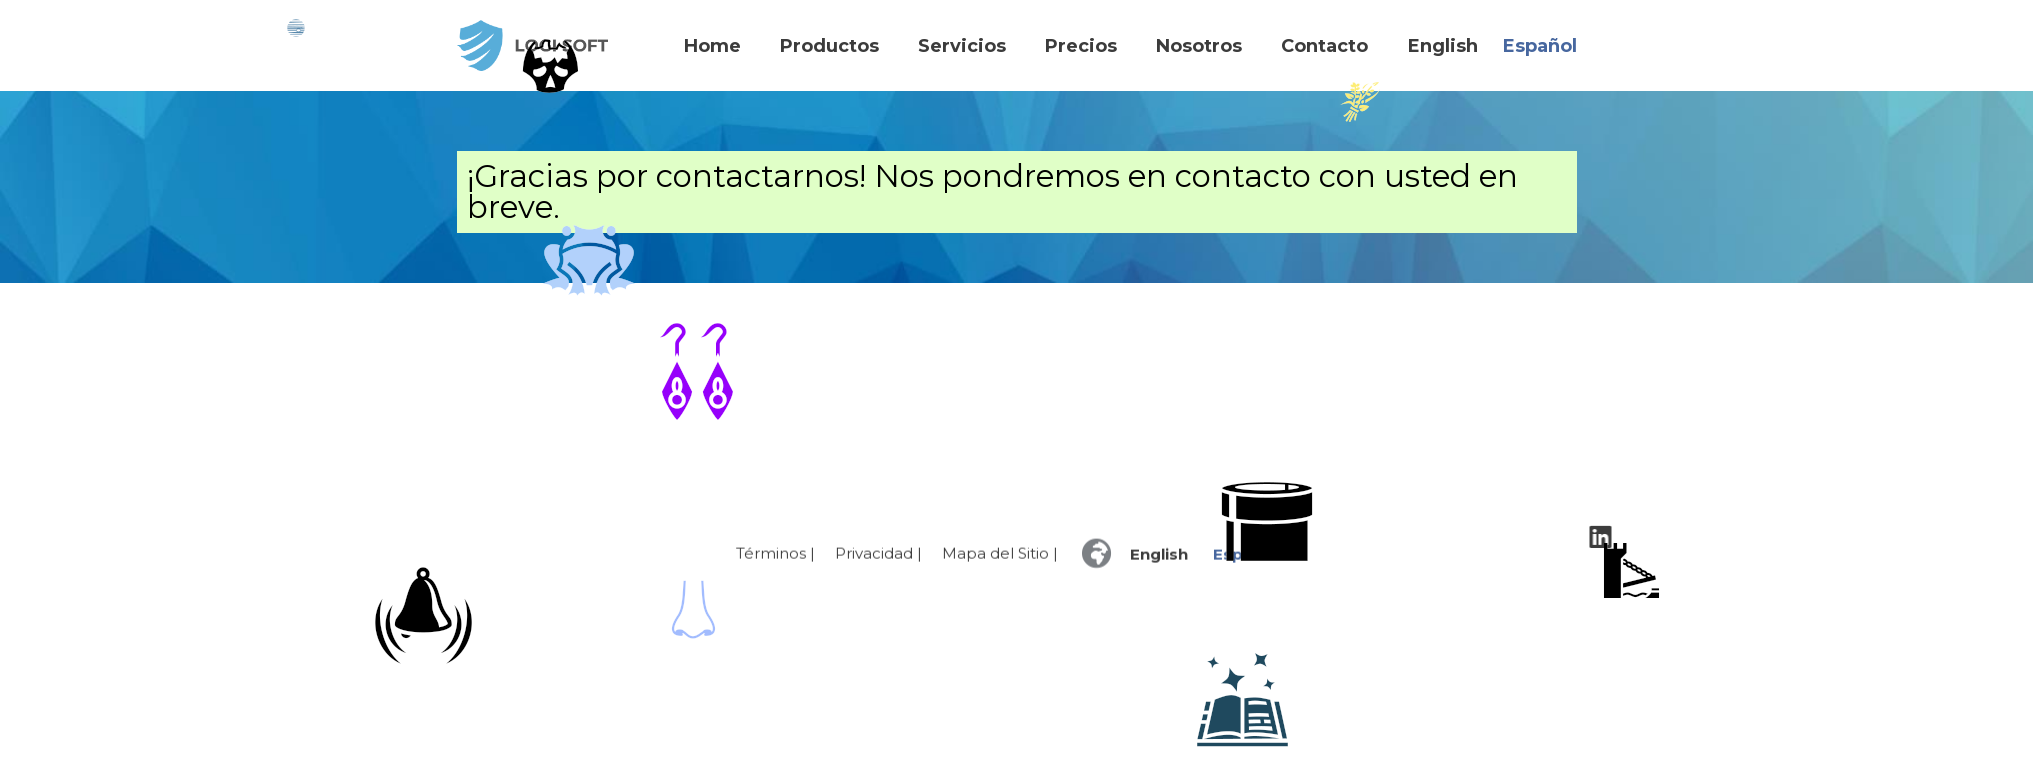 The image size is (2033, 770). Describe the element at coordinates (696, 369) in the screenshot. I see `browse or shop for earrings` at that location.